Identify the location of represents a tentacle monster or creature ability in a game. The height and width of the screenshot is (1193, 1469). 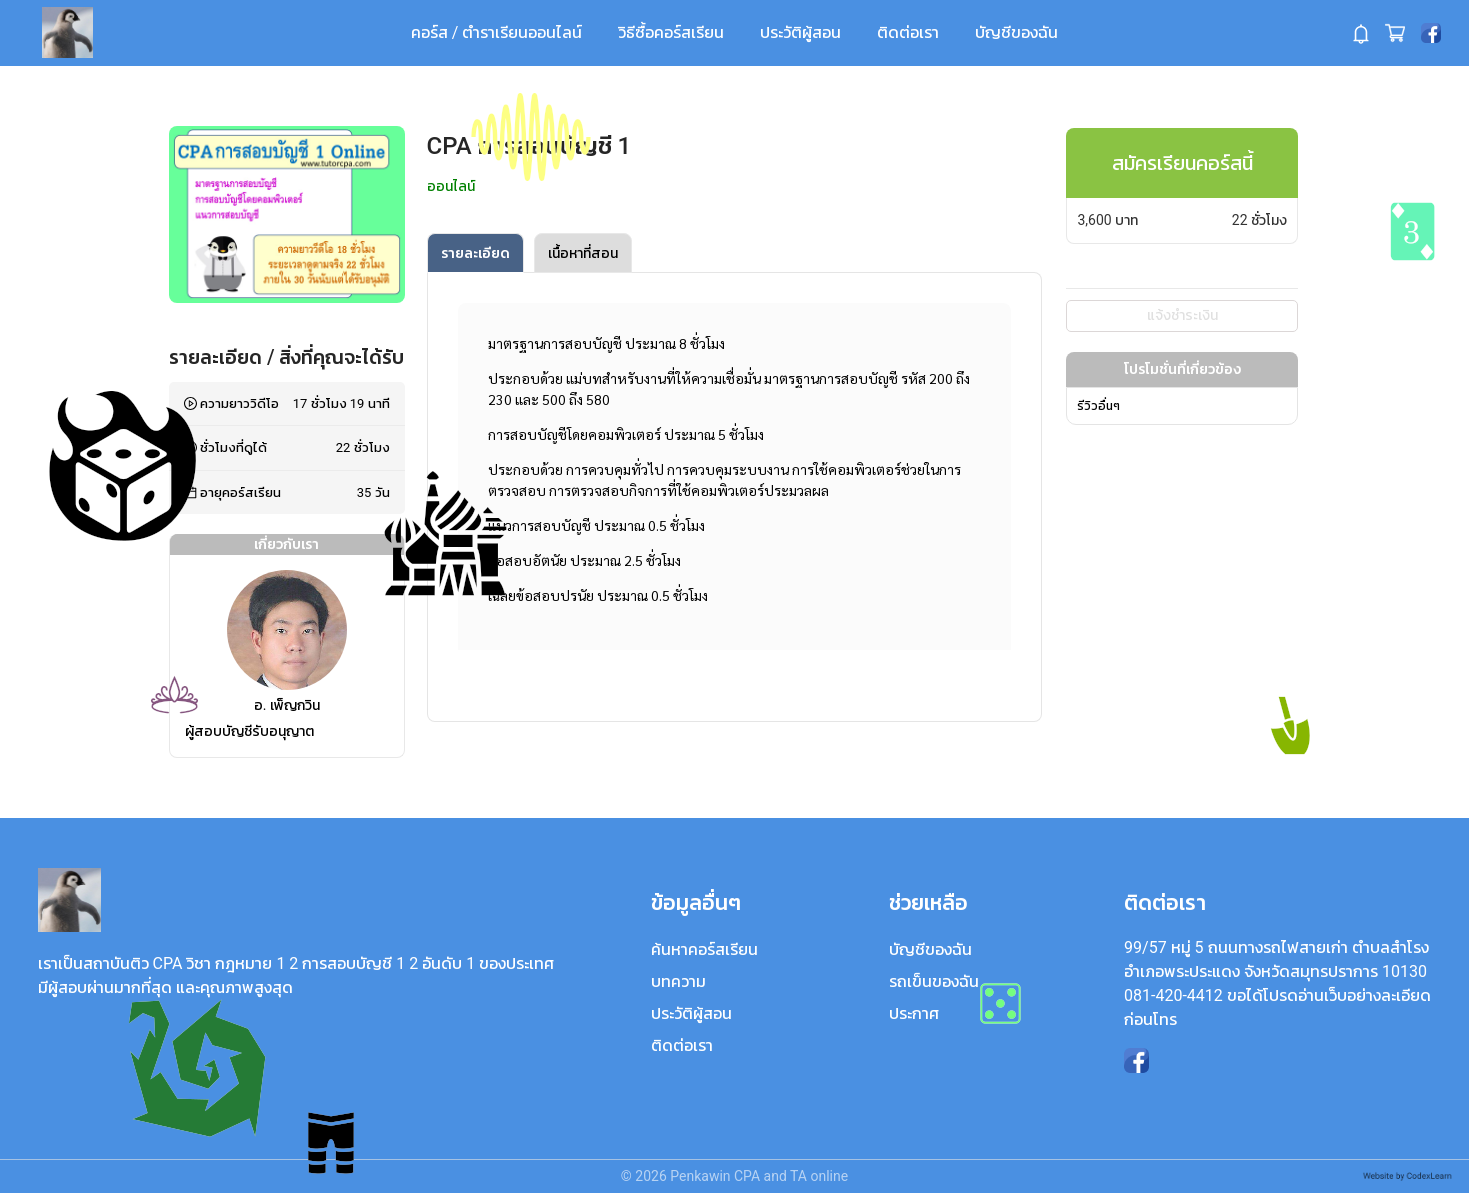
(198, 1069).